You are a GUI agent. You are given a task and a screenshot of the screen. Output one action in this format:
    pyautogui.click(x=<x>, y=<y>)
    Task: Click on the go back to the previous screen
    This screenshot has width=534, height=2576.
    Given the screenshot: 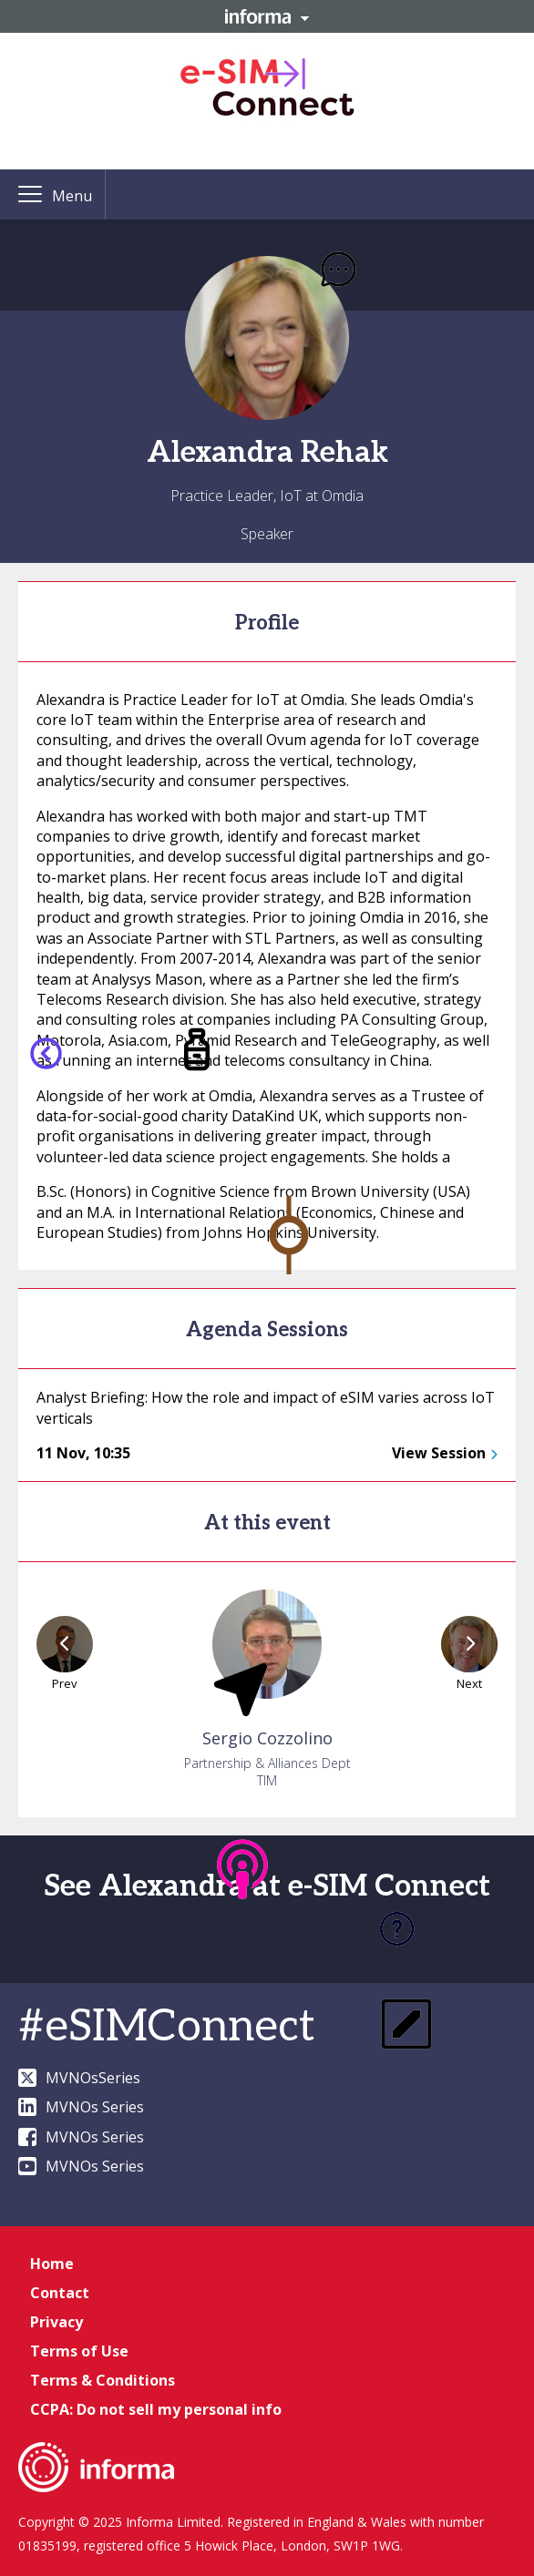 What is the action you would take?
    pyautogui.click(x=46, y=1053)
    